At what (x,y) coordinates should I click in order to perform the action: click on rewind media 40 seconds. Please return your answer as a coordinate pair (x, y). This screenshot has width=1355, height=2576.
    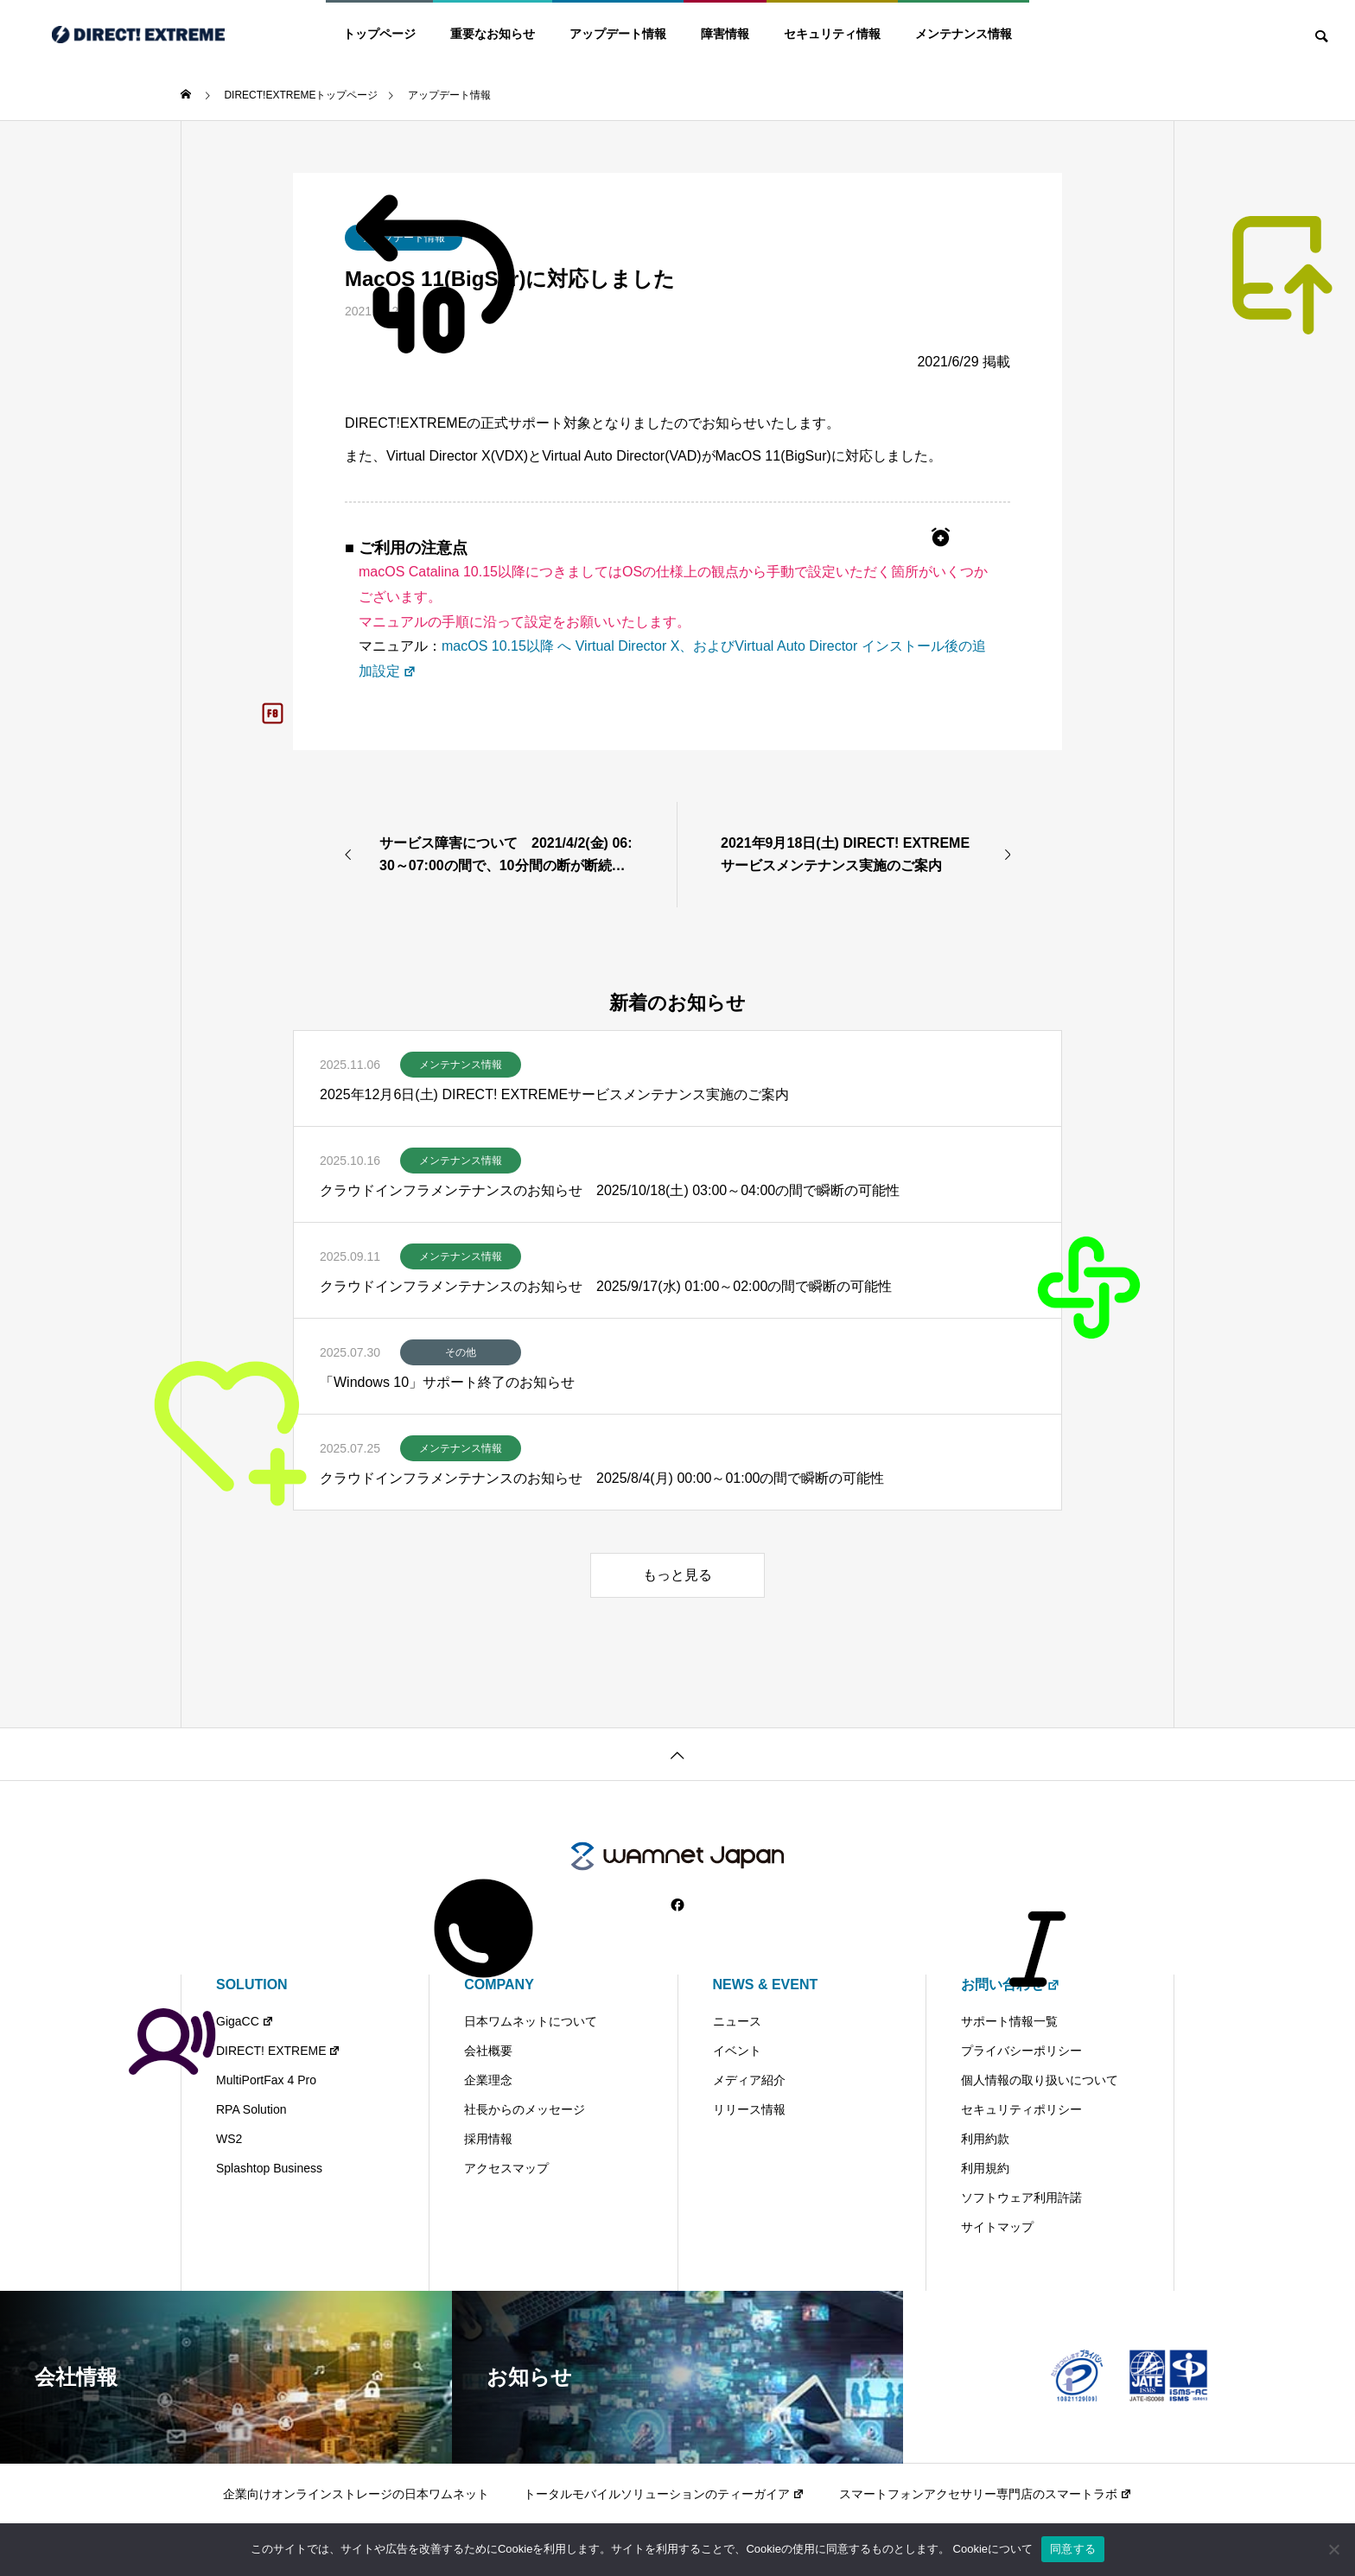
    Looking at the image, I should click on (431, 278).